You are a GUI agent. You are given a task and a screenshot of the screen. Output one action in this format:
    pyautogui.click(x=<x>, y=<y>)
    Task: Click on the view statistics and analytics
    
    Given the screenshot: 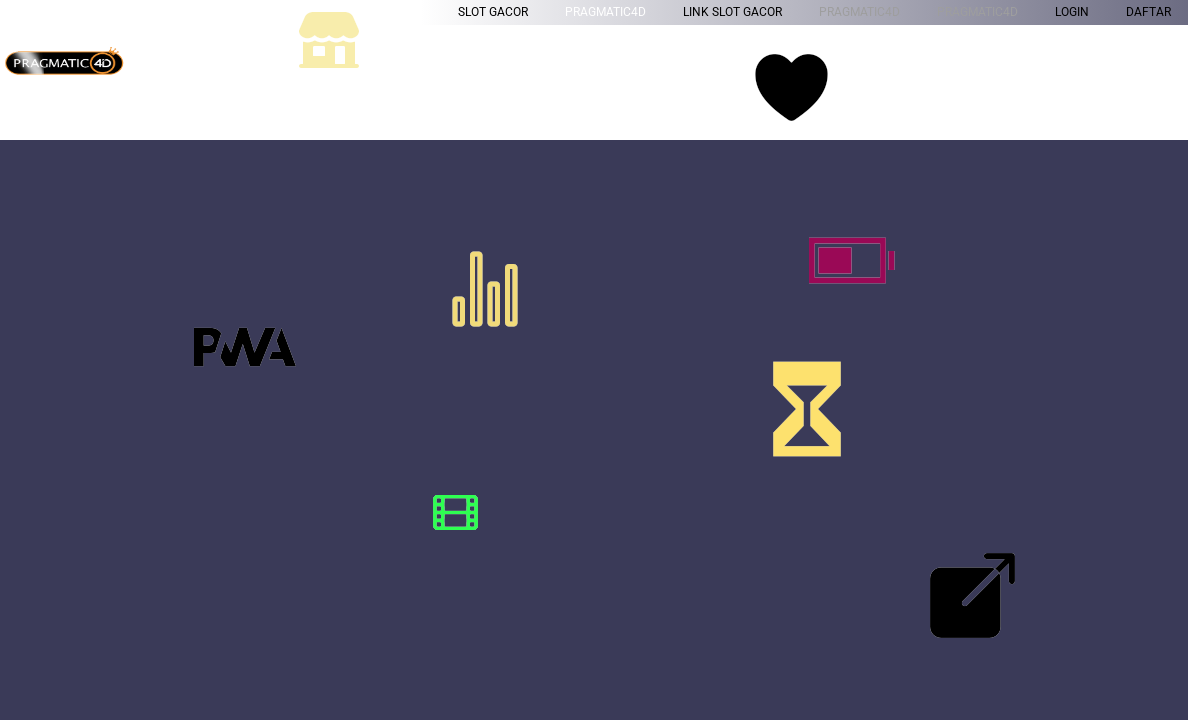 What is the action you would take?
    pyautogui.click(x=485, y=289)
    